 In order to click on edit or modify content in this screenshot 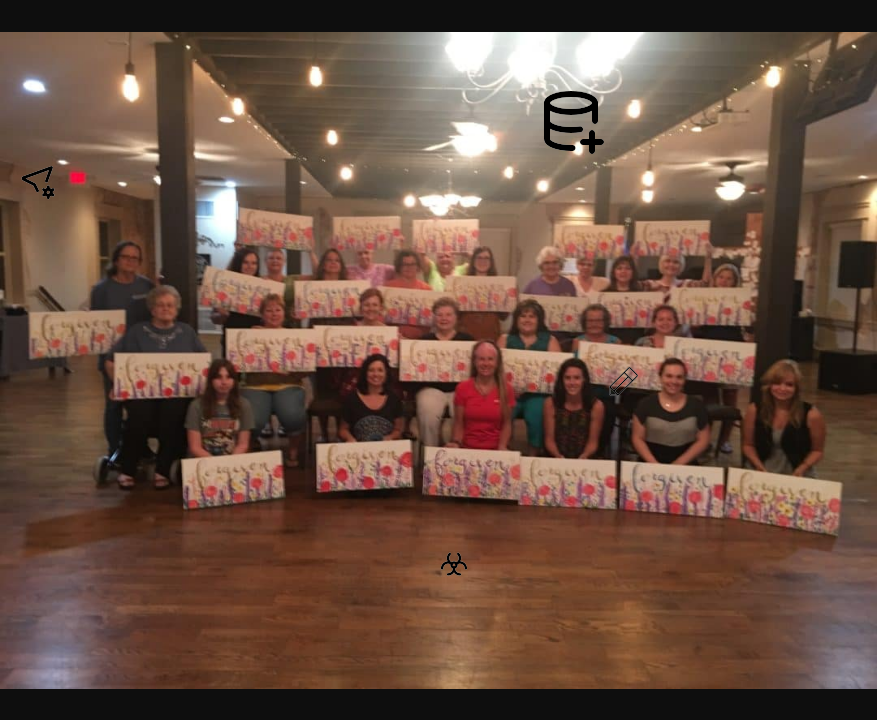, I will do `click(623, 382)`.